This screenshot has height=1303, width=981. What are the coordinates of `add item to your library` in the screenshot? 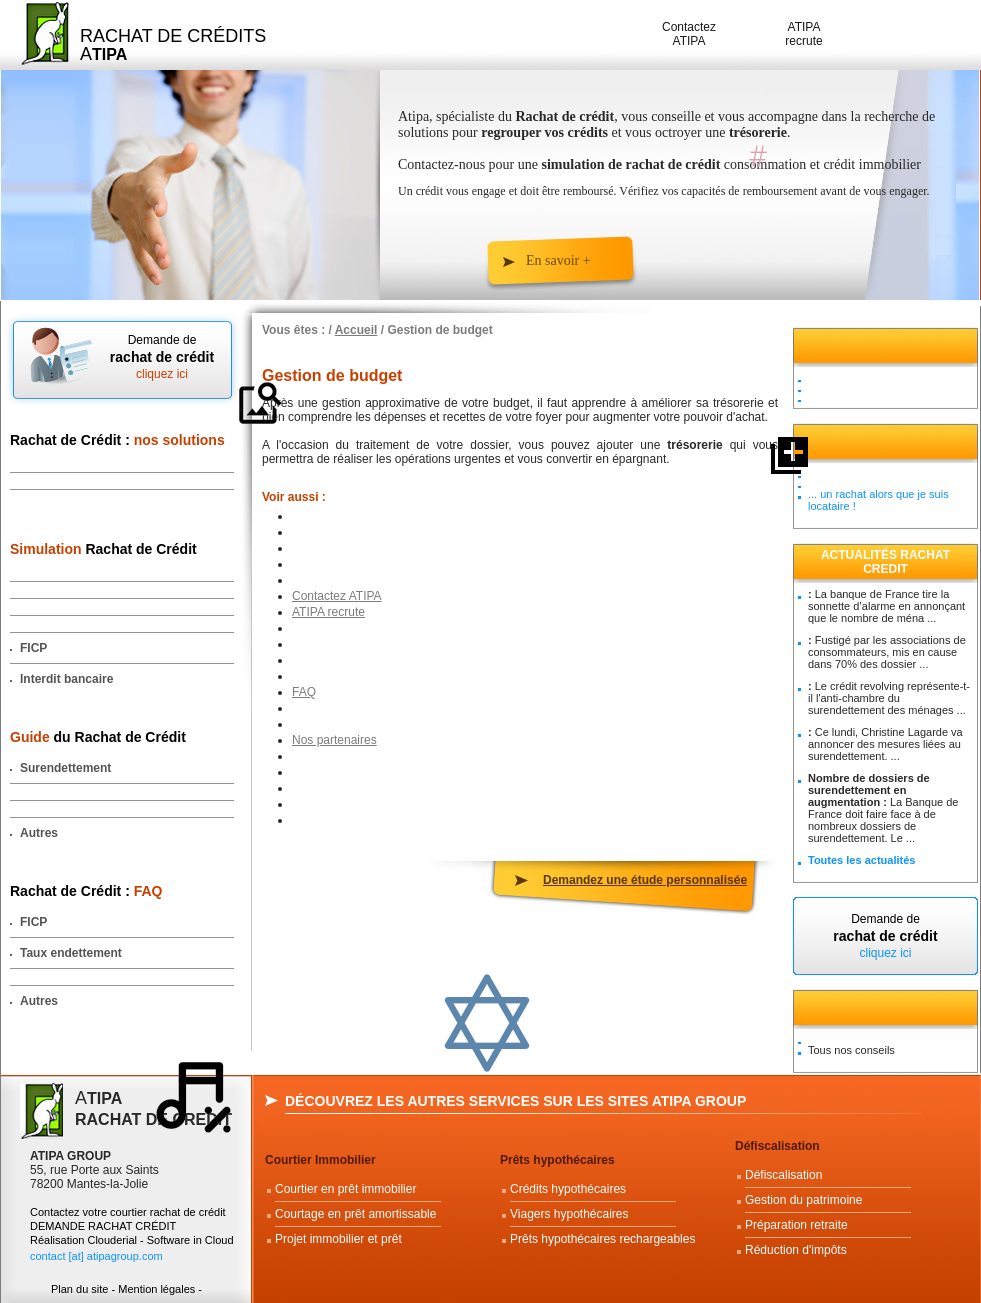 It's located at (789, 455).